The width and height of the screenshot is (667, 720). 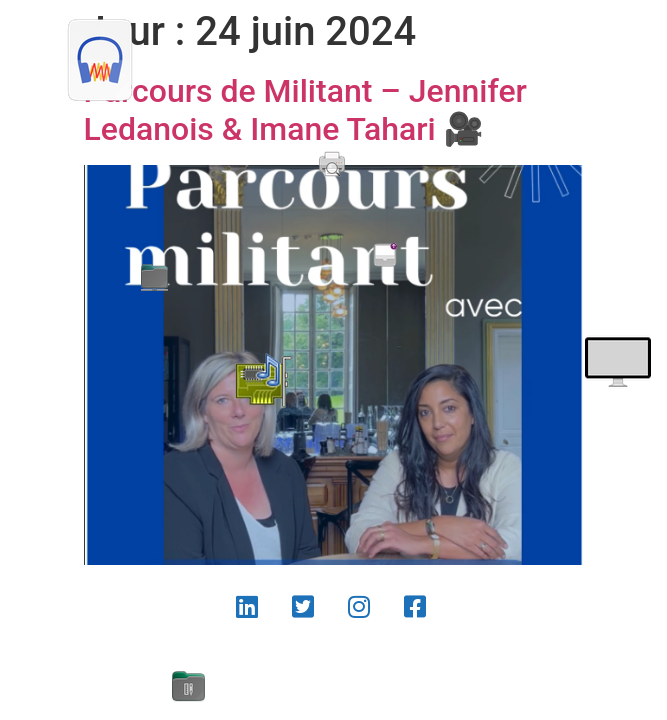 I want to click on preview document before printing, so click(x=332, y=164).